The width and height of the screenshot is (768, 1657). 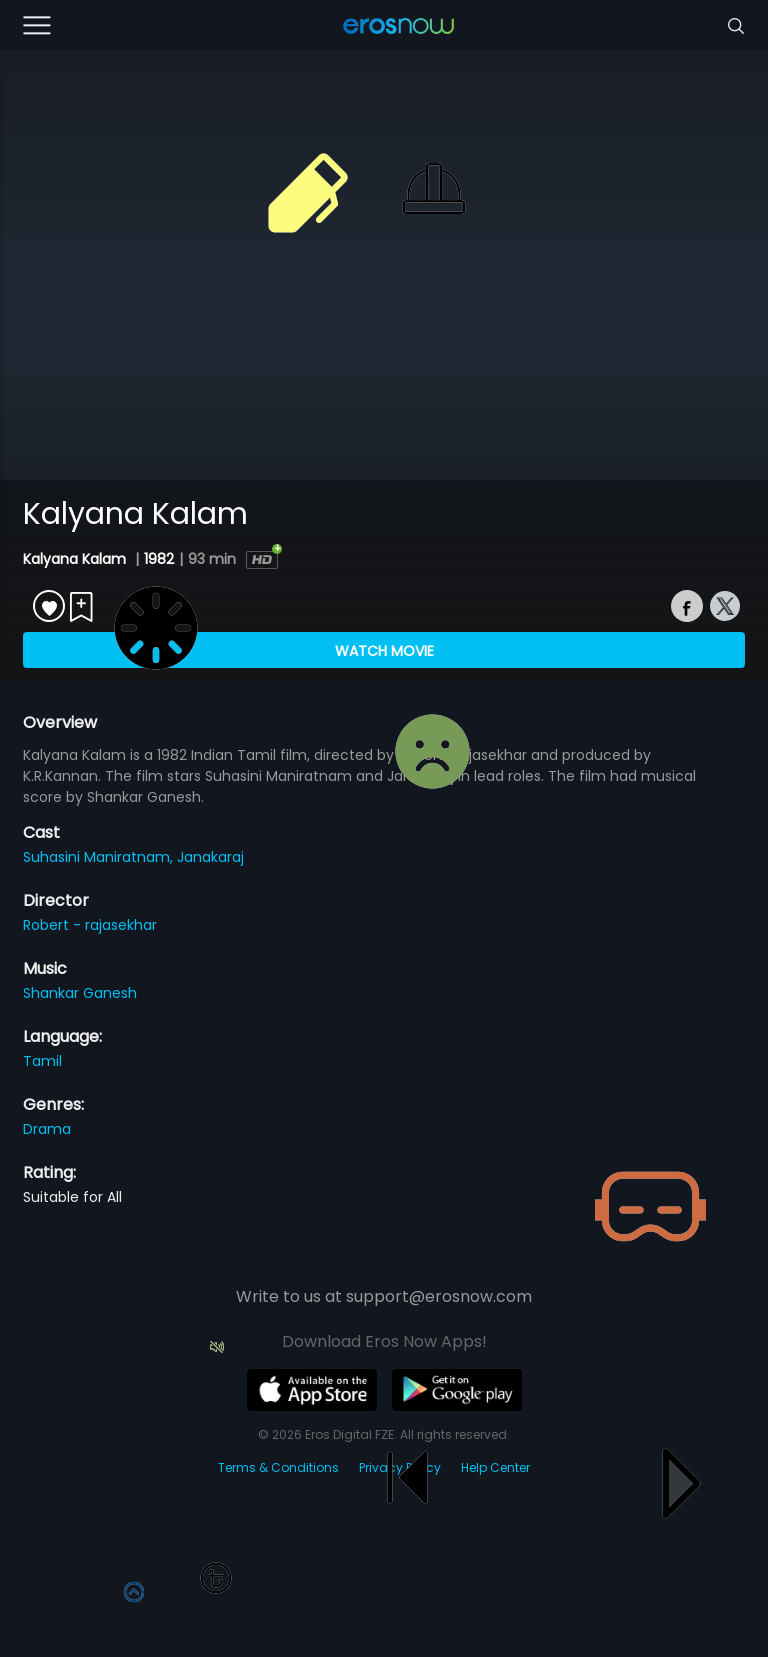 I want to click on view amount in bangladeshi taka, so click(x=216, y=1578).